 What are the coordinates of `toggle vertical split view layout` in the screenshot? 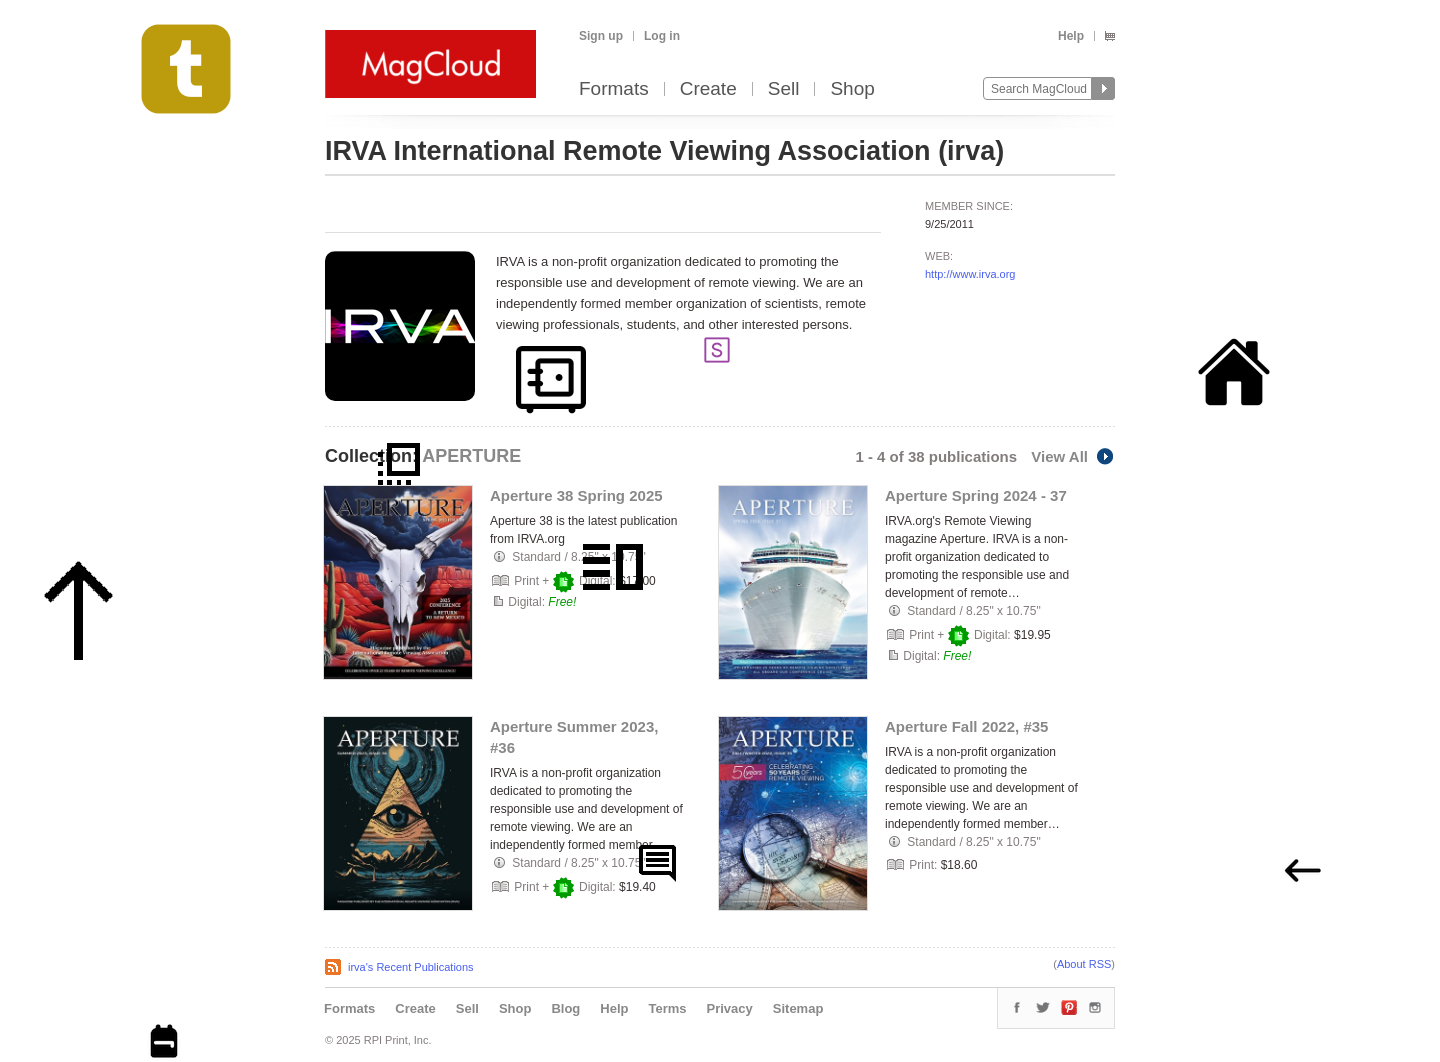 It's located at (613, 567).